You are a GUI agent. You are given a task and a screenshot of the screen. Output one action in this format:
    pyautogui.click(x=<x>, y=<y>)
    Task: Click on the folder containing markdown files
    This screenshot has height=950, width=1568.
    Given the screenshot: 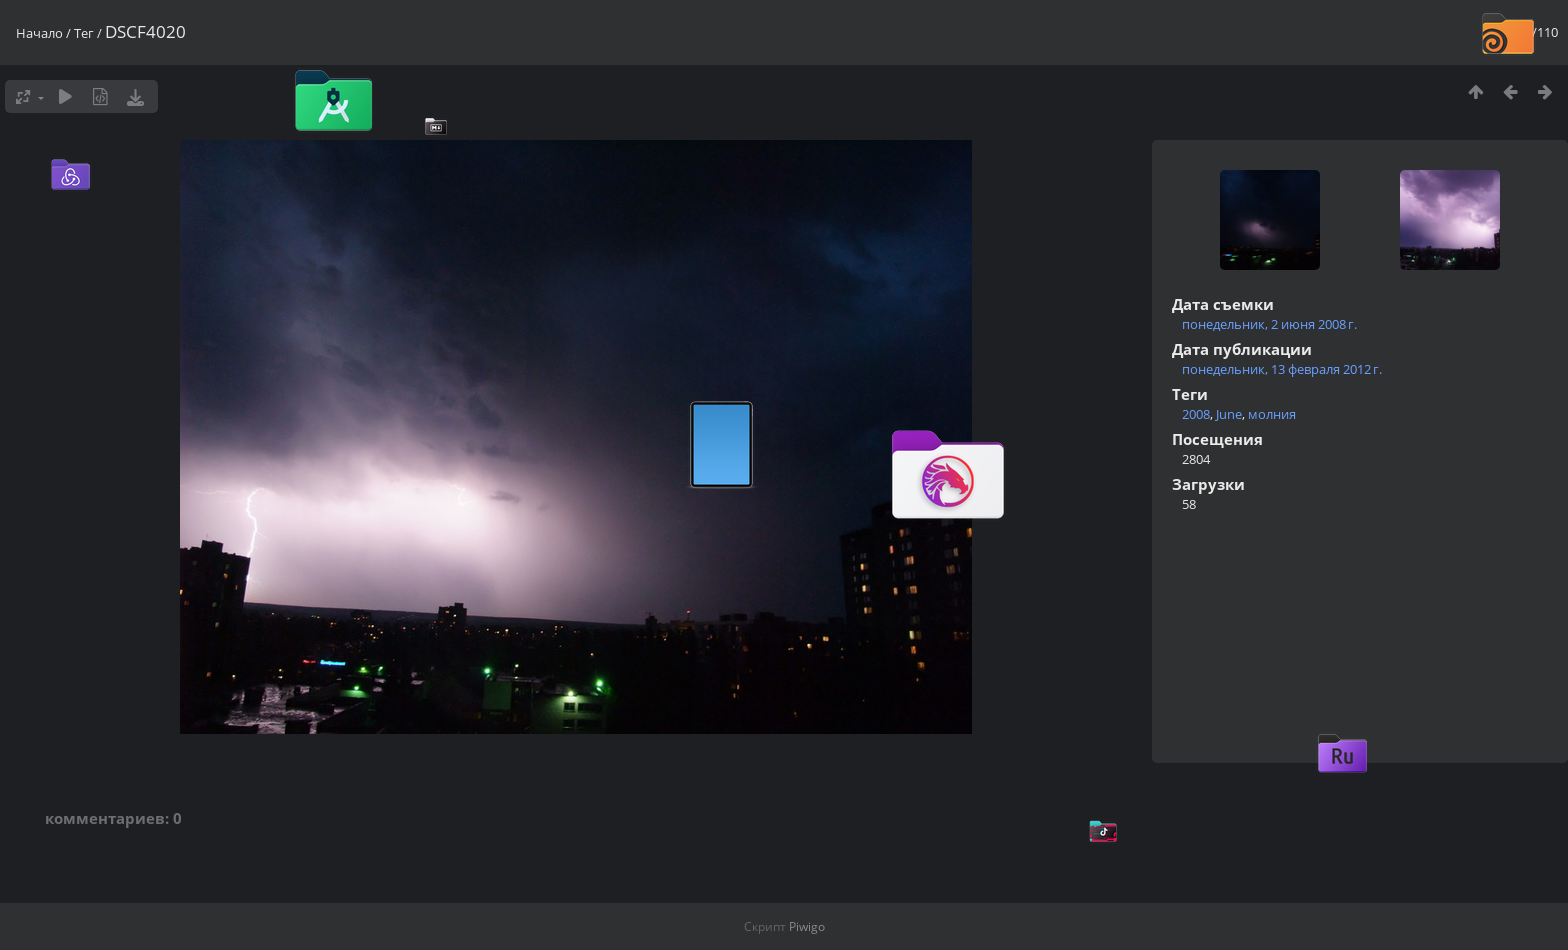 What is the action you would take?
    pyautogui.click(x=436, y=127)
    